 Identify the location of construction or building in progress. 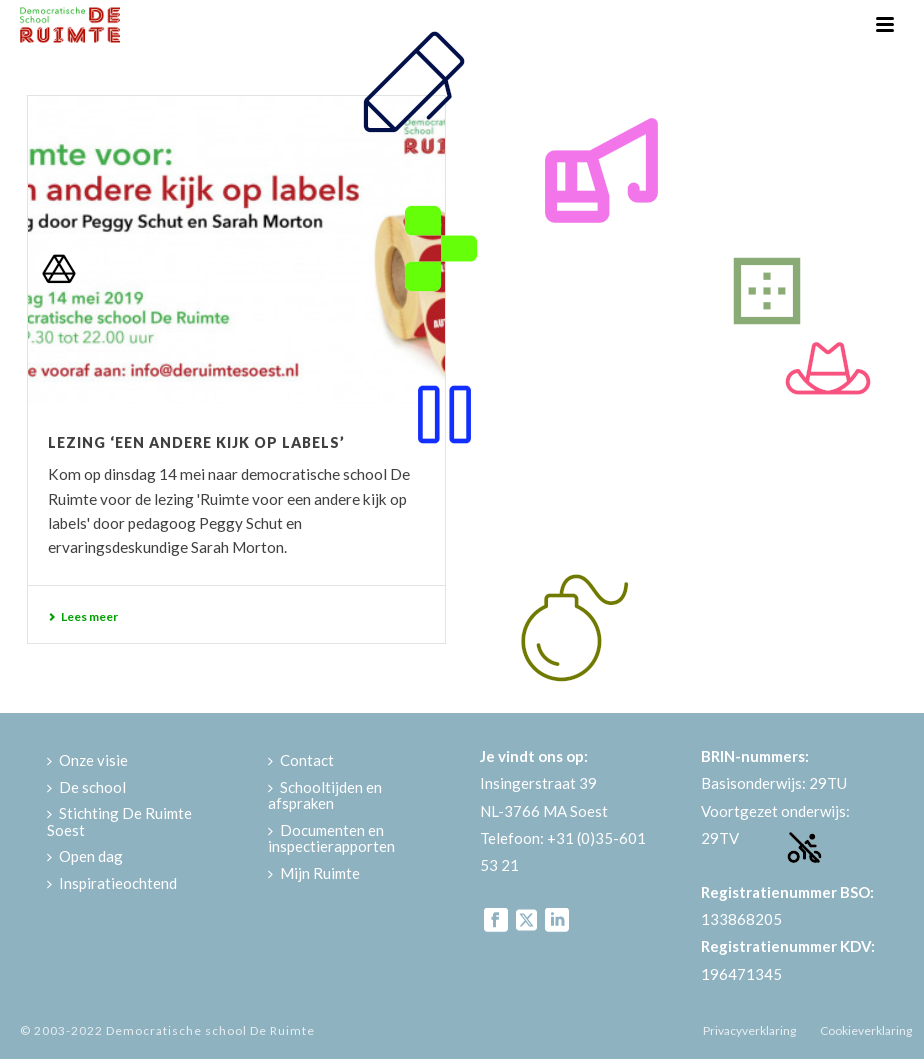
(603, 176).